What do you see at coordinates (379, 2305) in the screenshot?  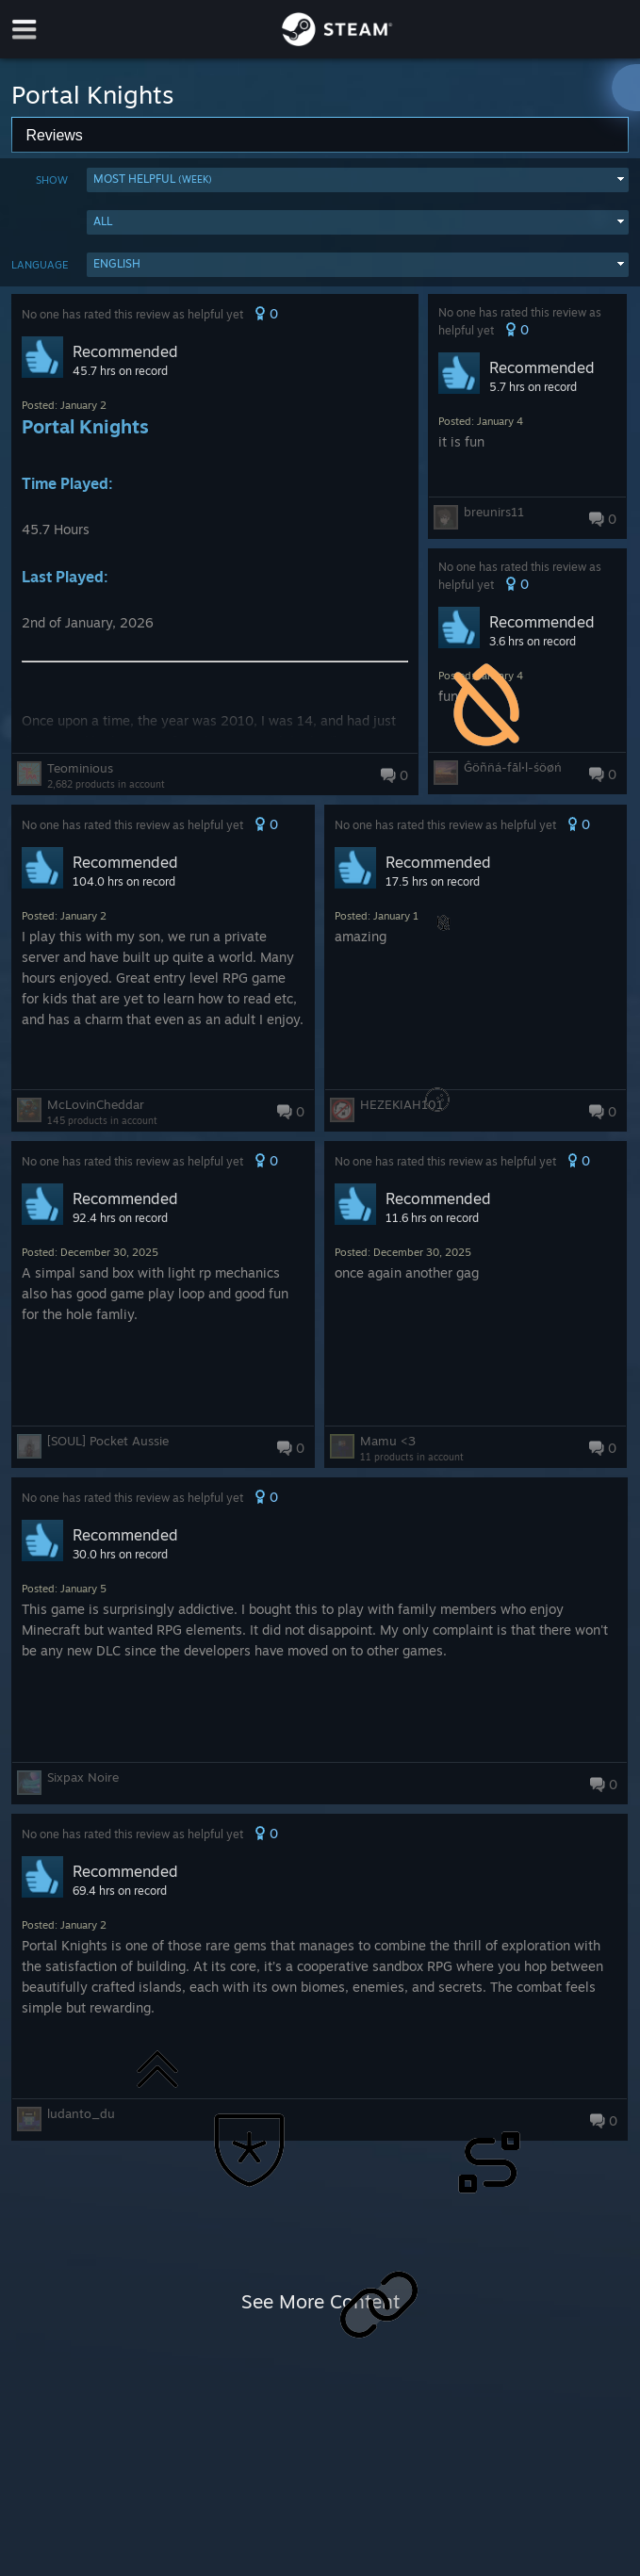 I see `copy or share a link` at bounding box center [379, 2305].